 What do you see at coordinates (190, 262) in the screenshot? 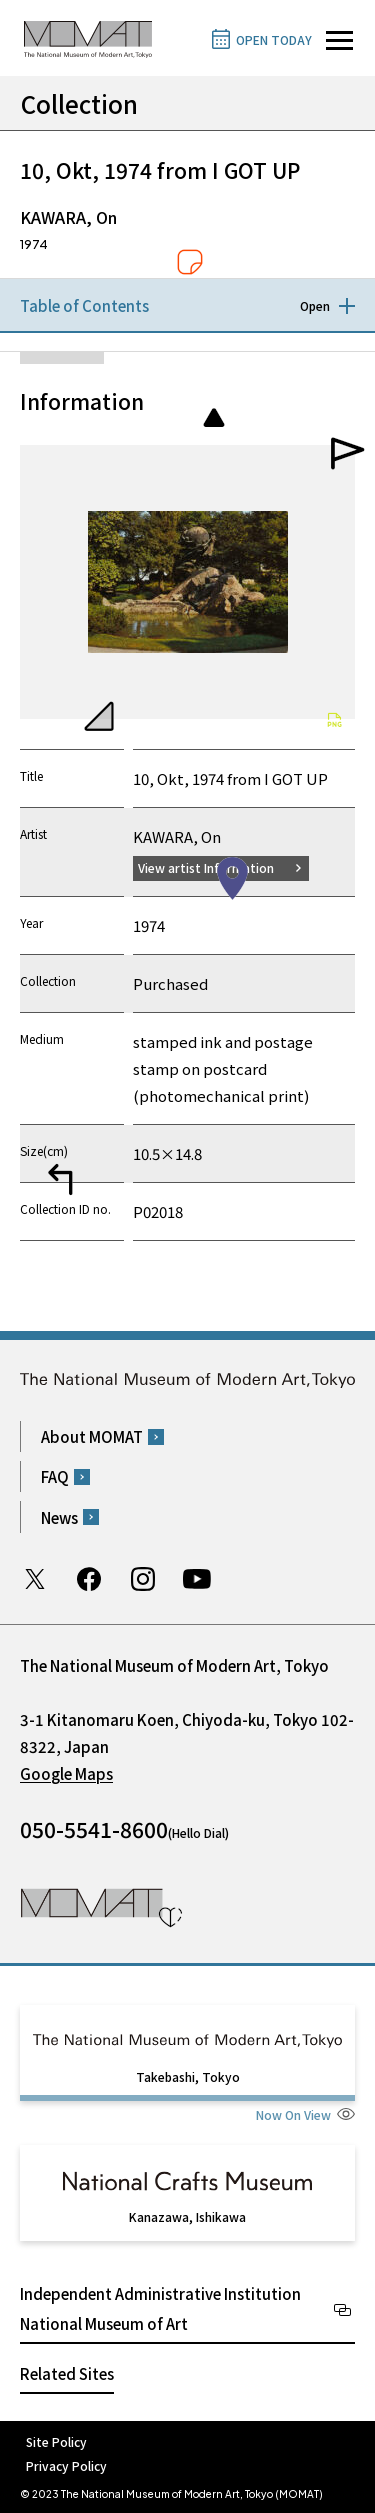
I see `add a sticker to your message` at bounding box center [190, 262].